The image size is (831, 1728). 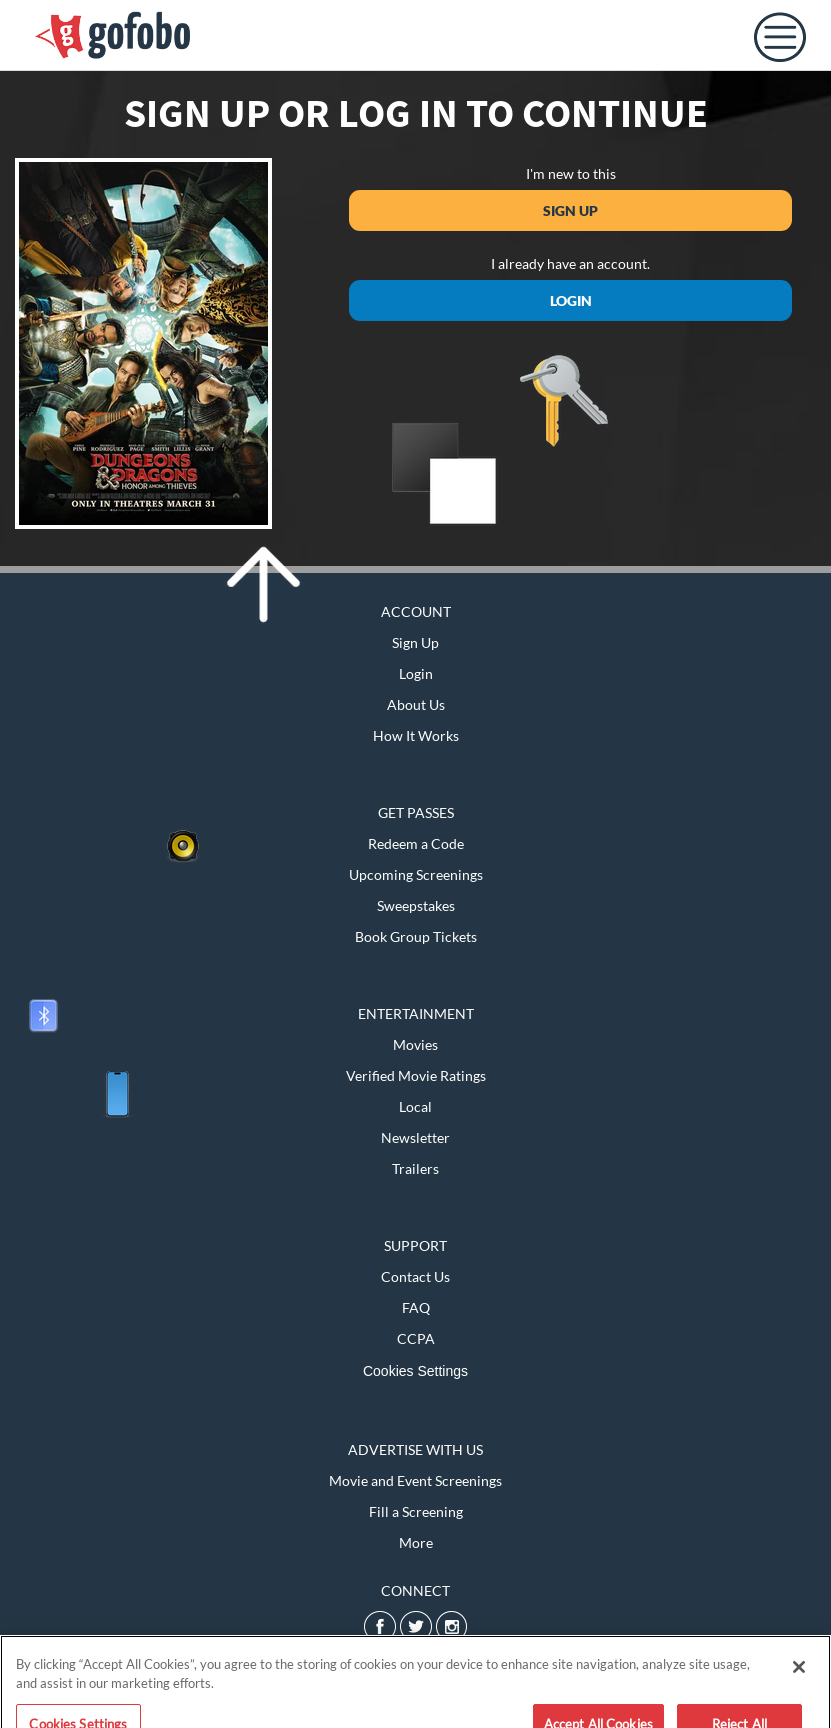 What do you see at coordinates (564, 401) in the screenshot?
I see `access security credentials or passwords` at bounding box center [564, 401].